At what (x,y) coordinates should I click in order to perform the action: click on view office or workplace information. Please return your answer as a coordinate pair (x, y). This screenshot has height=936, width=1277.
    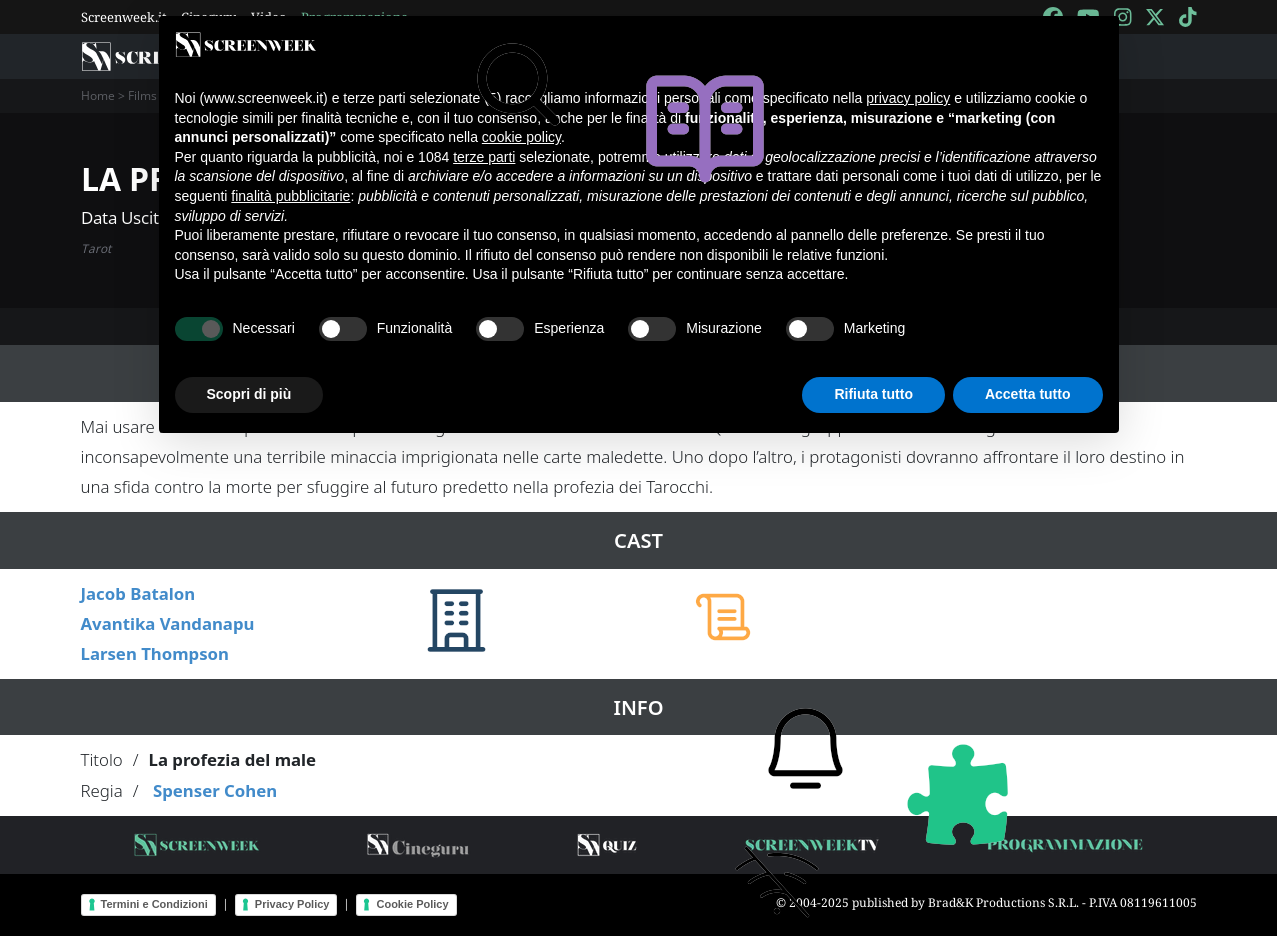
    Looking at the image, I should click on (456, 620).